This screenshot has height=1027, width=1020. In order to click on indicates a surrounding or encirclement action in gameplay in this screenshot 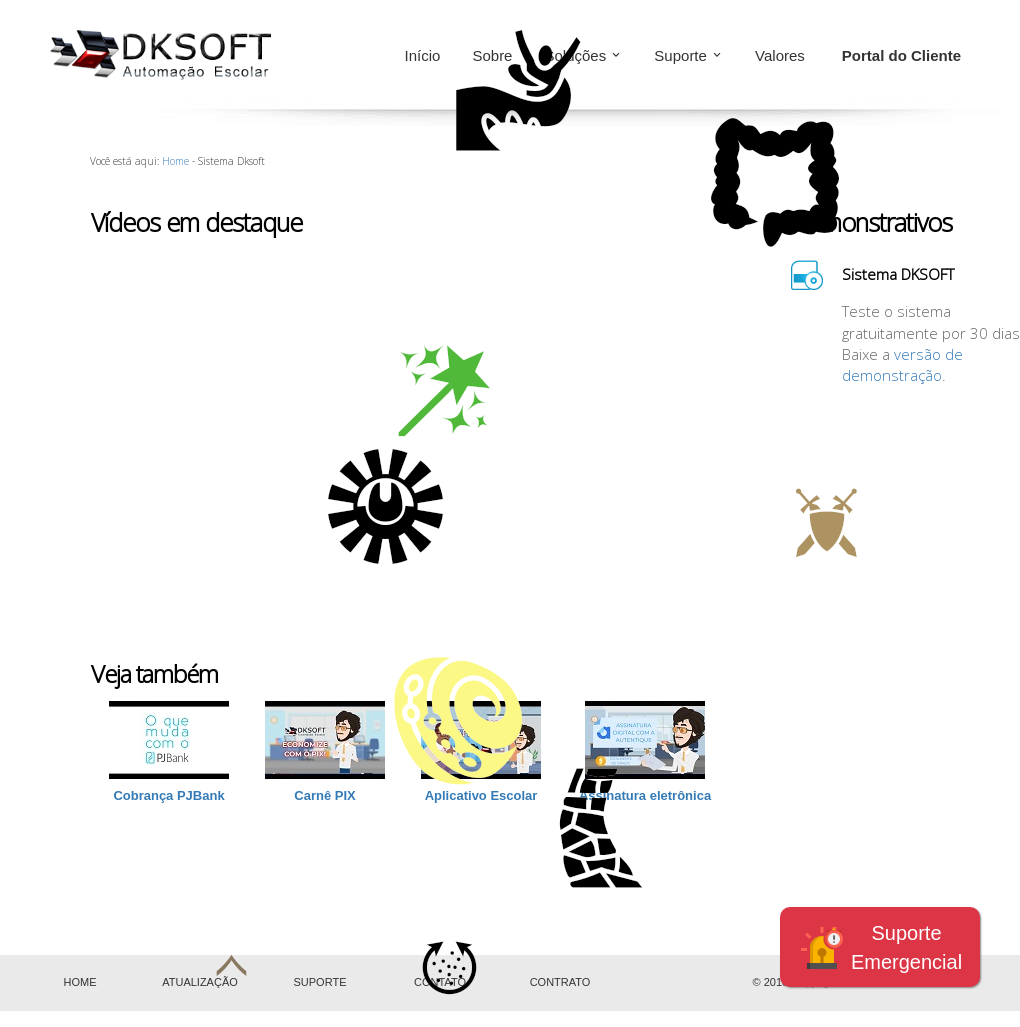, I will do `click(449, 967)`.